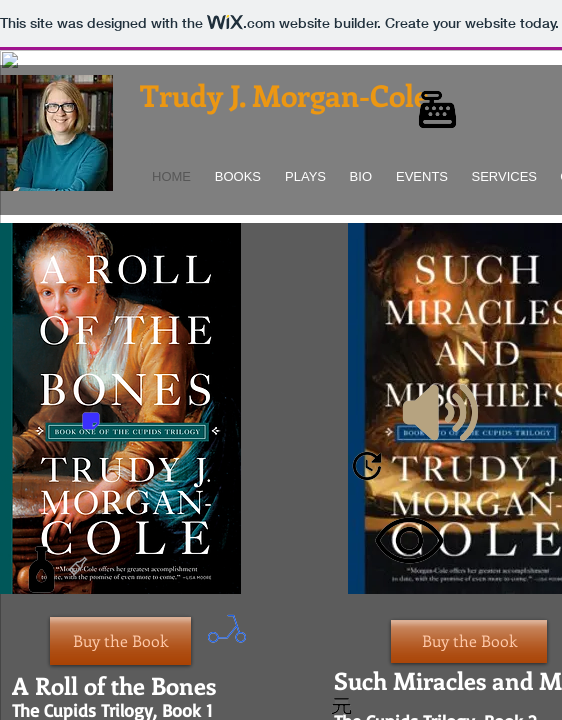 The height and width of the screenshot is (720, 562). What do you see at coordinates (437, 109) in the screenshot?
I see `access point of sale system` at bounding box center [437, 109].